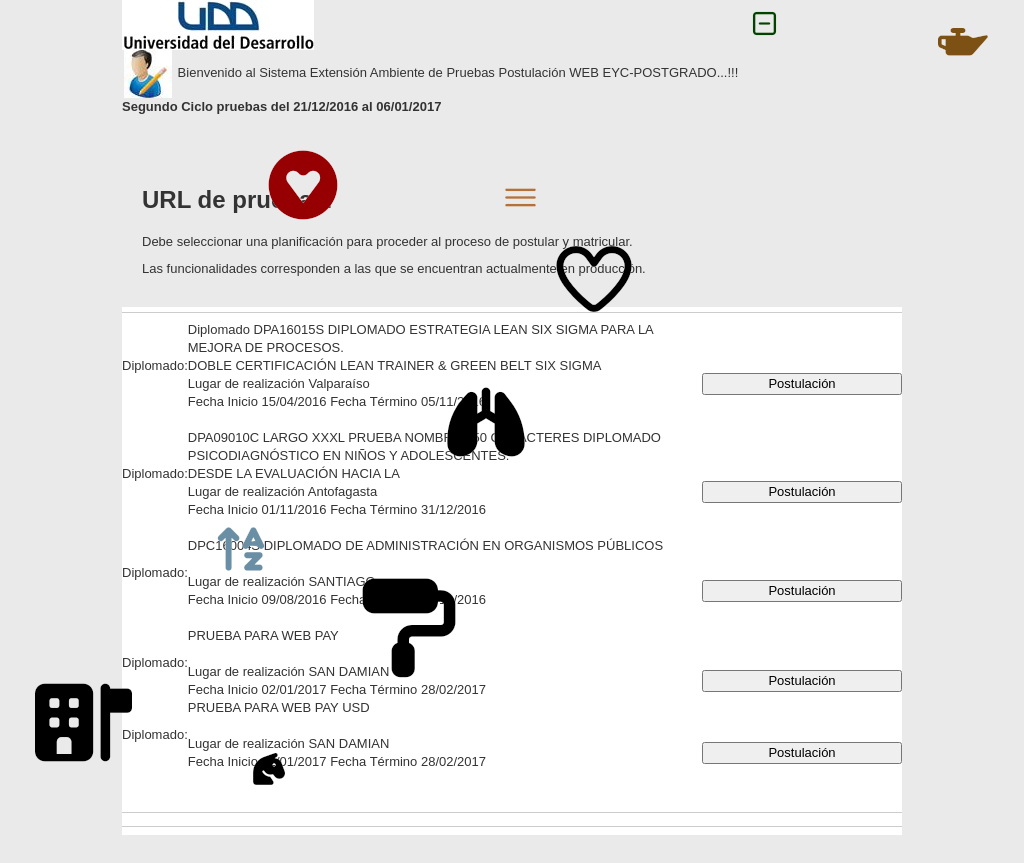 The width and height of the screenshot is (1024, 863). Describe the element at coordinates (764, 23) in the screenshot. I see `remove item from list or selection` at that location.